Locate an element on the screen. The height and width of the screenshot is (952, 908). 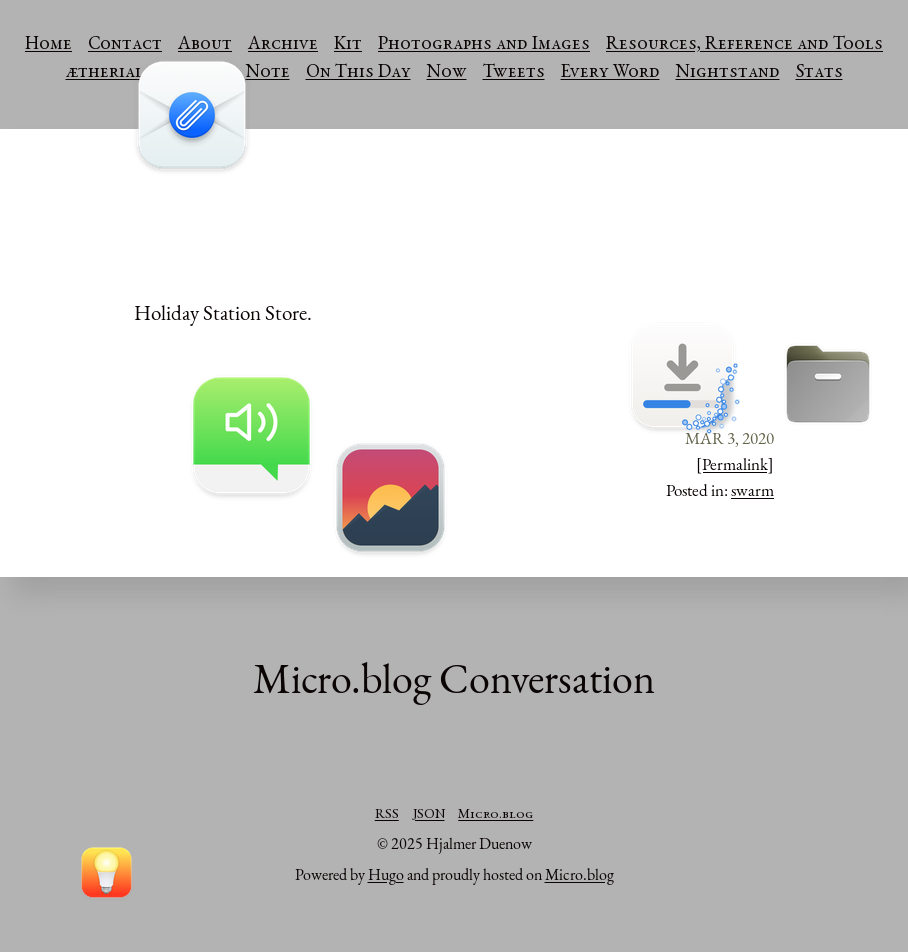
open email attachment viewer is located at coordinates (192, 115).